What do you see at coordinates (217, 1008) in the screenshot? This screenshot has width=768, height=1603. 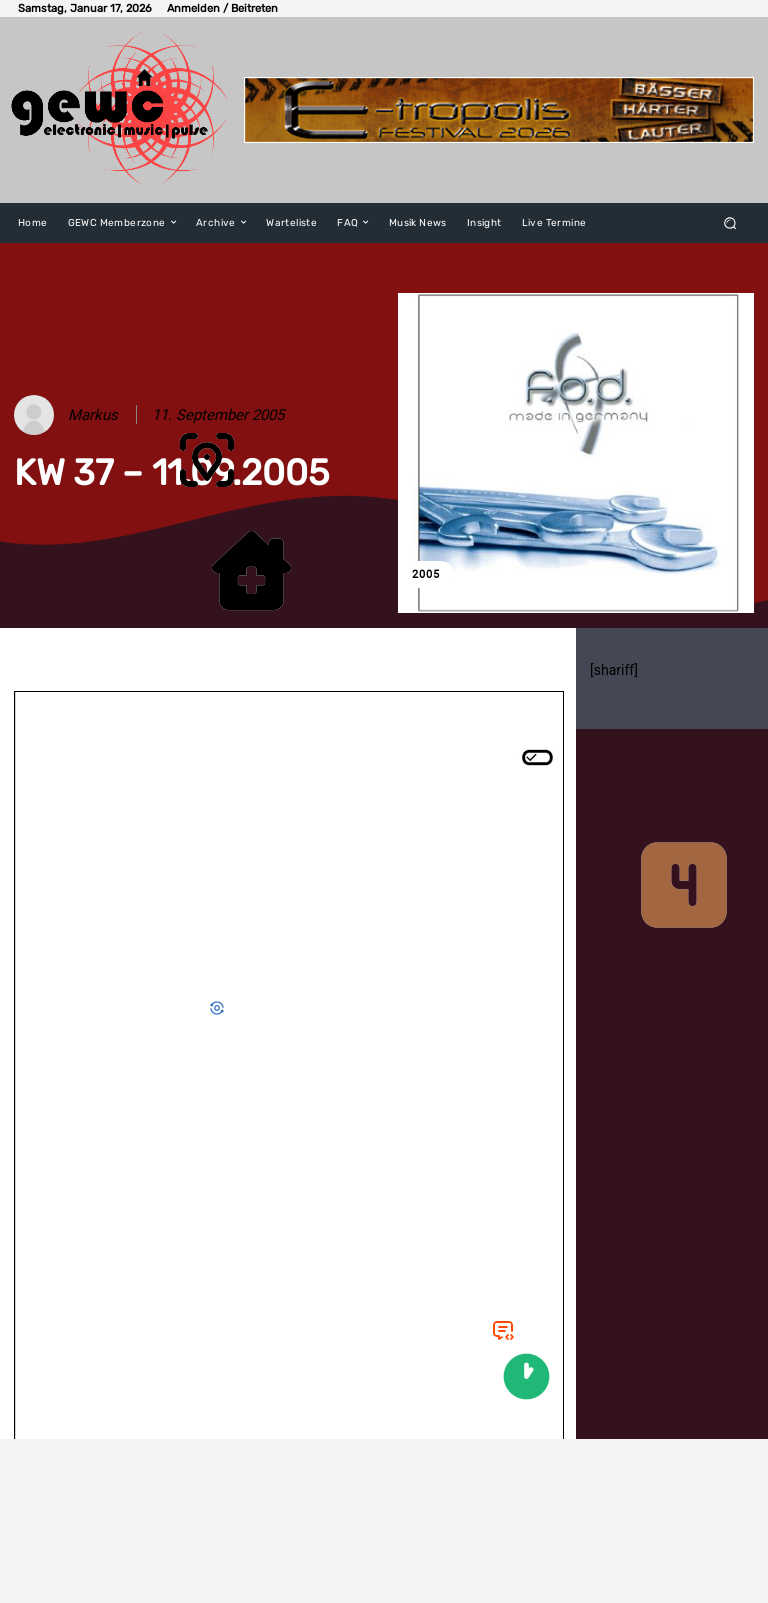 I see `analyze data or run diagnostics` at bounding box center [217, 1008].